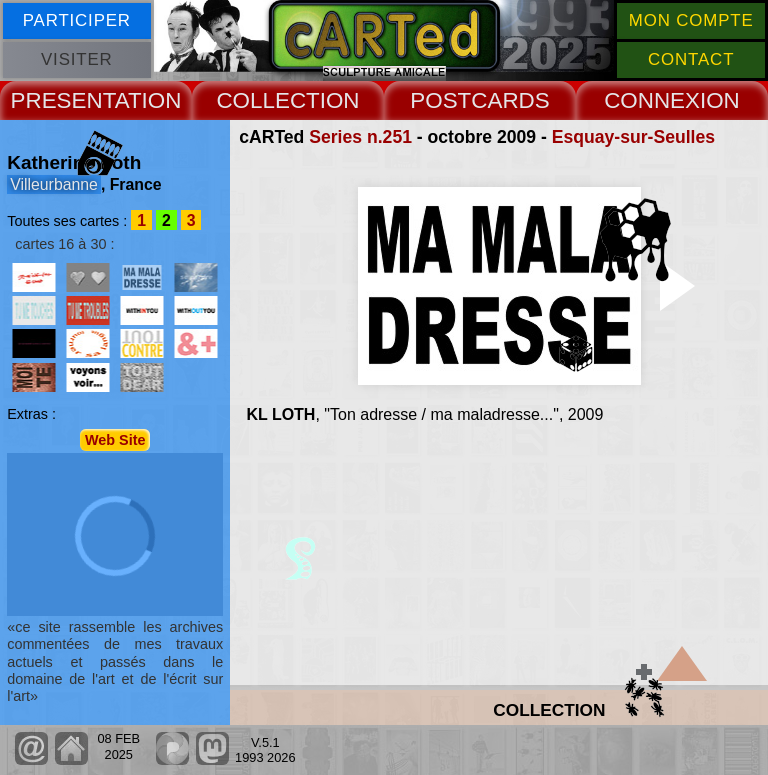  What do you see at coordinates (576, 354) in the screenshot?
I see `roll the dice or take a chance` at bounding box center [576, 354].